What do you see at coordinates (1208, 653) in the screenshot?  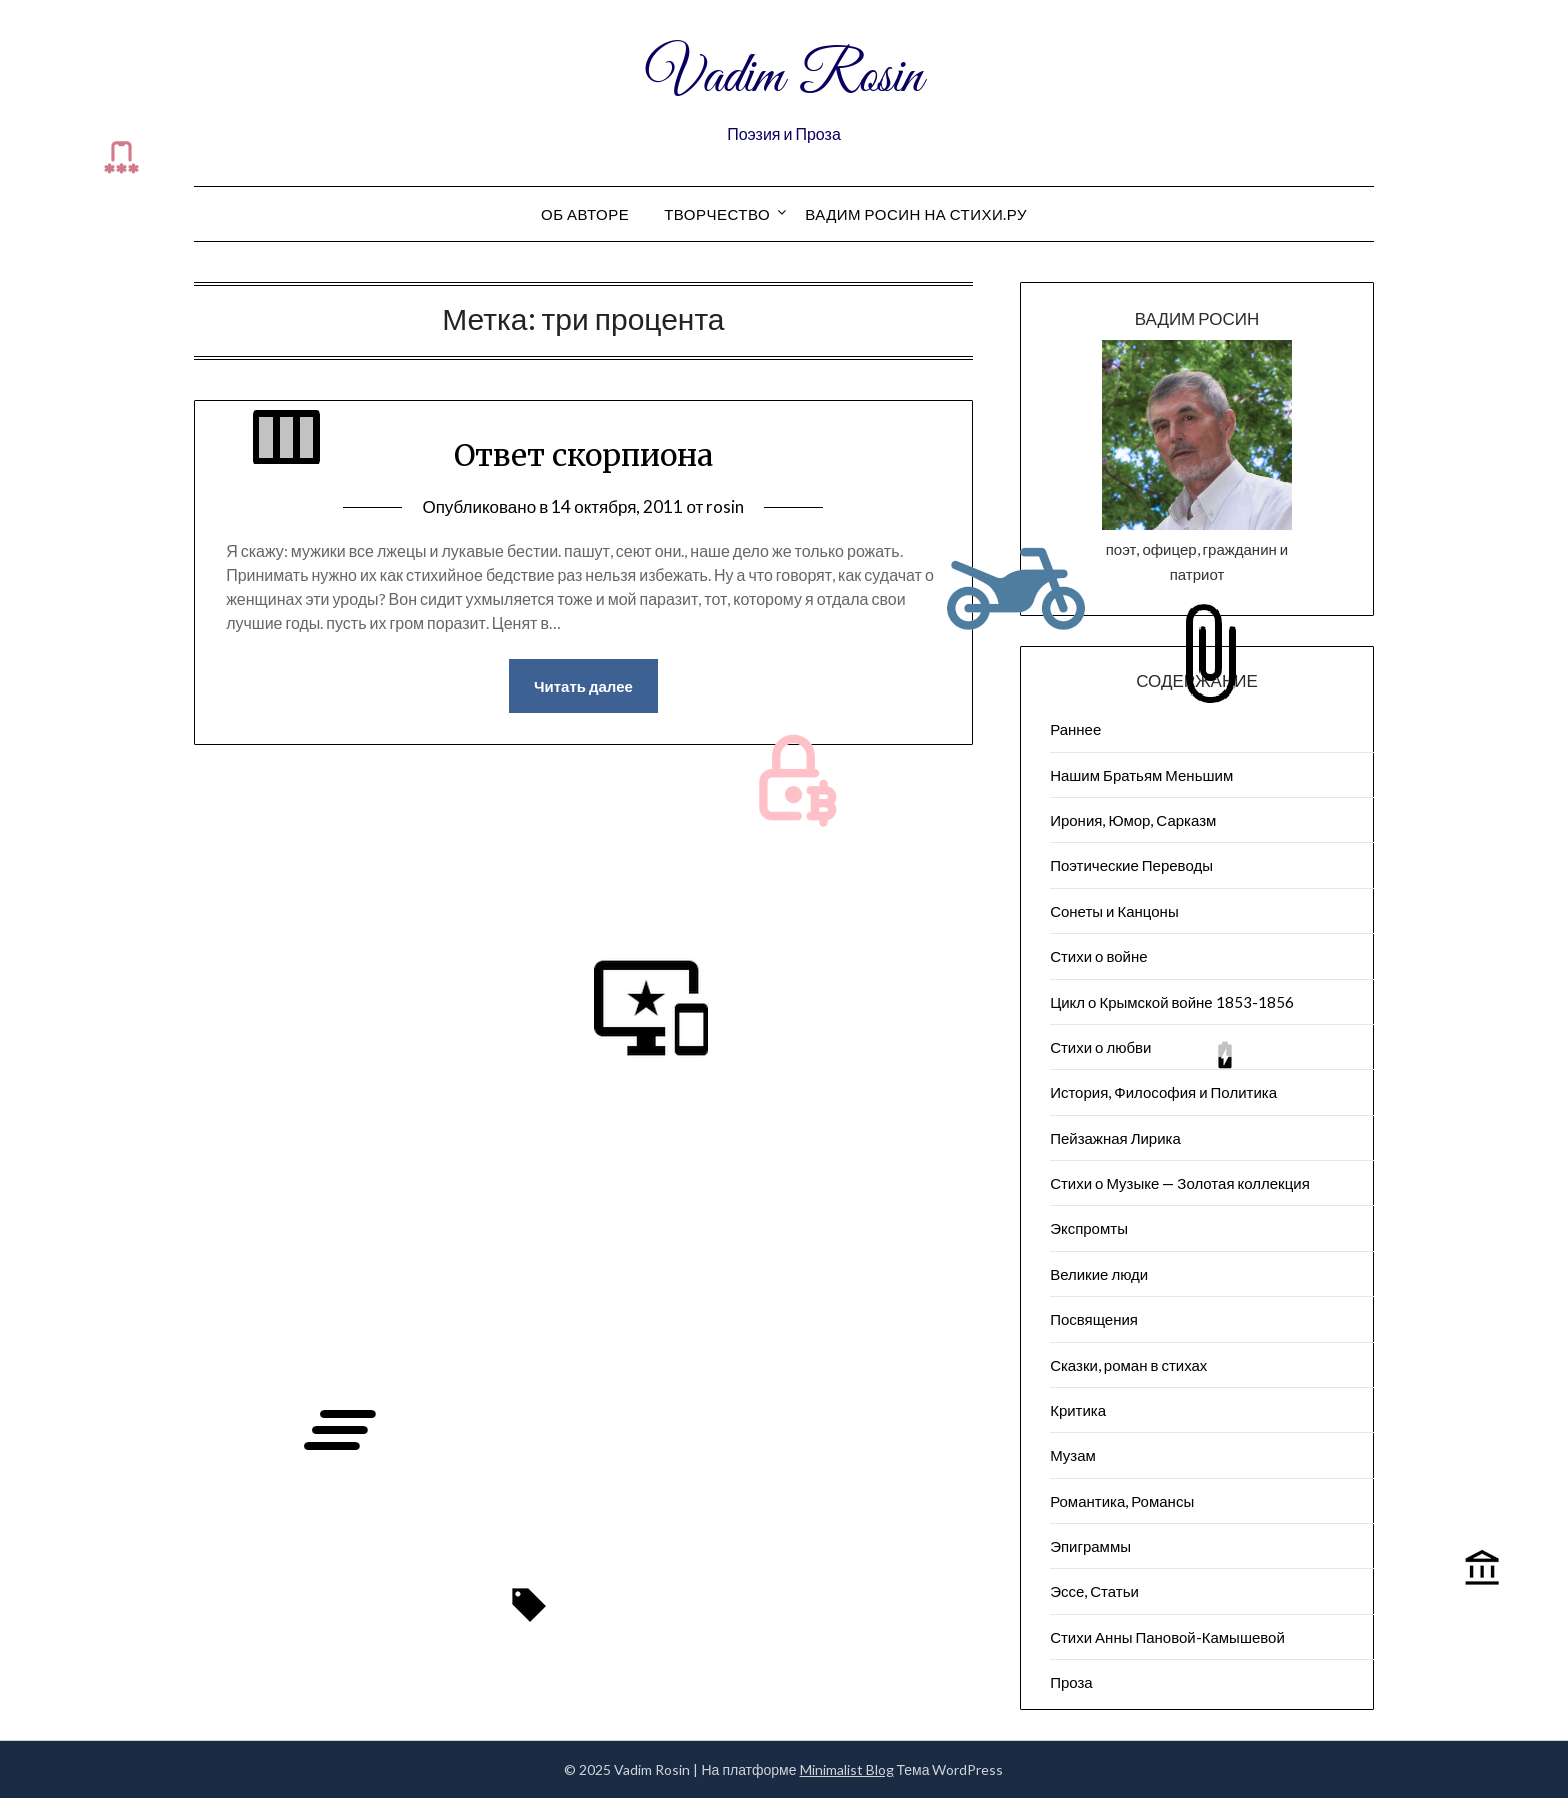 I see `attach a file to your message` at bounding box center [1208, 653].